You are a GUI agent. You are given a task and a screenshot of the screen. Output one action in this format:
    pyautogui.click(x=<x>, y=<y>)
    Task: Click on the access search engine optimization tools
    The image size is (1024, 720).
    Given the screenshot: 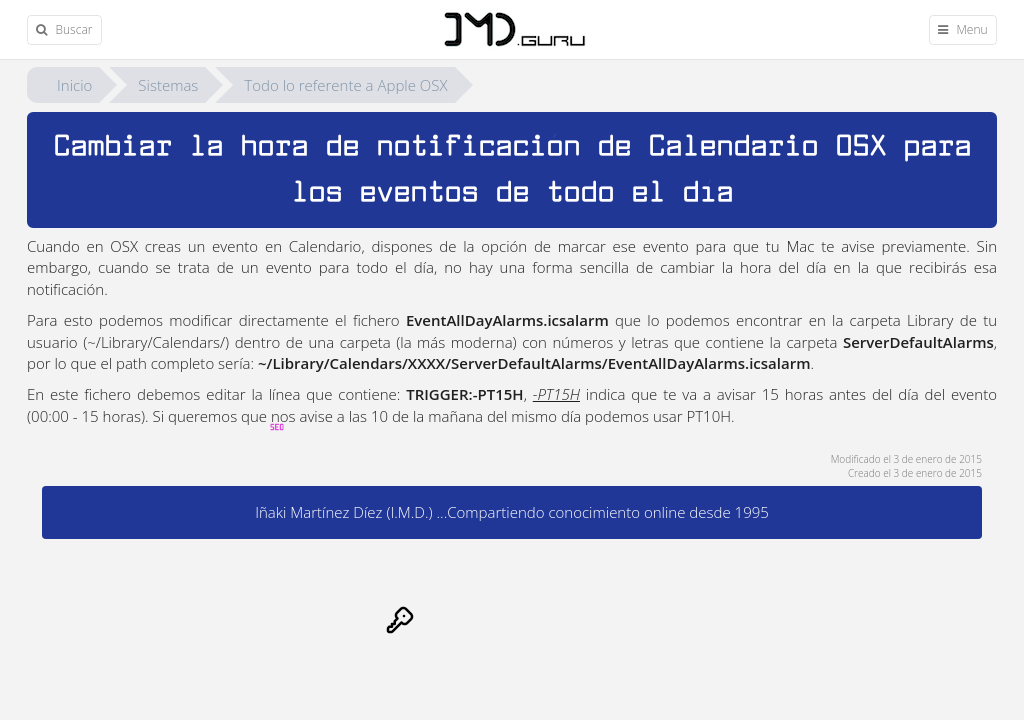 What is the action you would take?
    pyautogui.click(x=277, y=427)
    